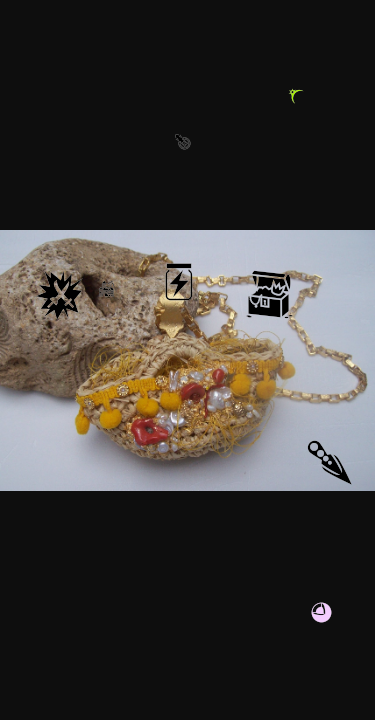 This screenshot has height=720, width=375. I want to click on access haunted house level or spooky game area, so click(106, 288).